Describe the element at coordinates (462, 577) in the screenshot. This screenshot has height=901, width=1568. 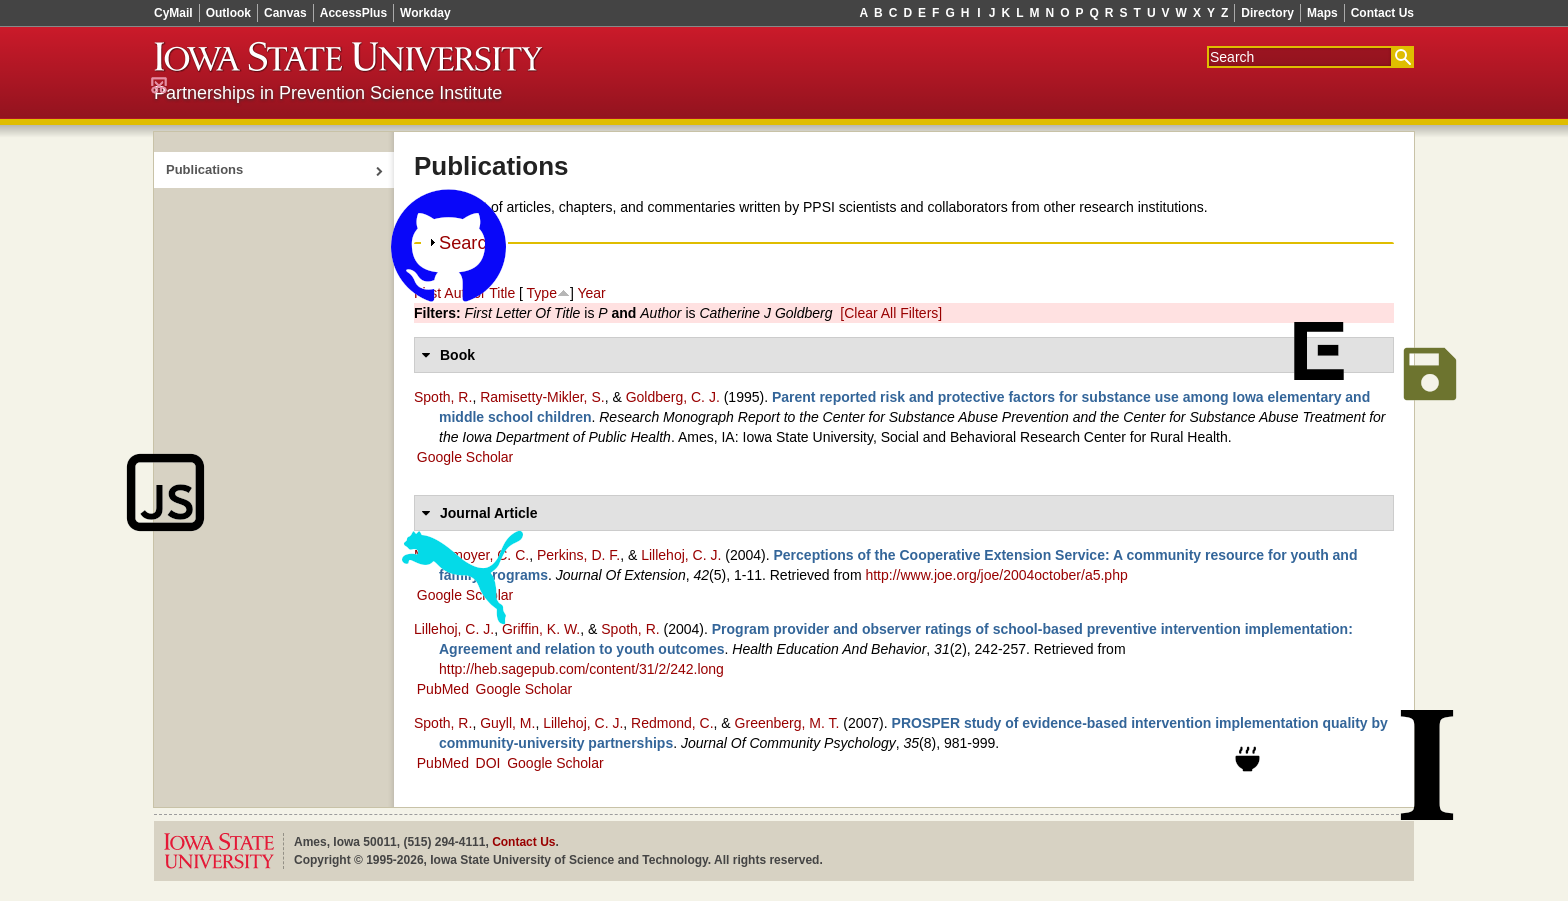
I see `visit the Puma website or app` at that location.